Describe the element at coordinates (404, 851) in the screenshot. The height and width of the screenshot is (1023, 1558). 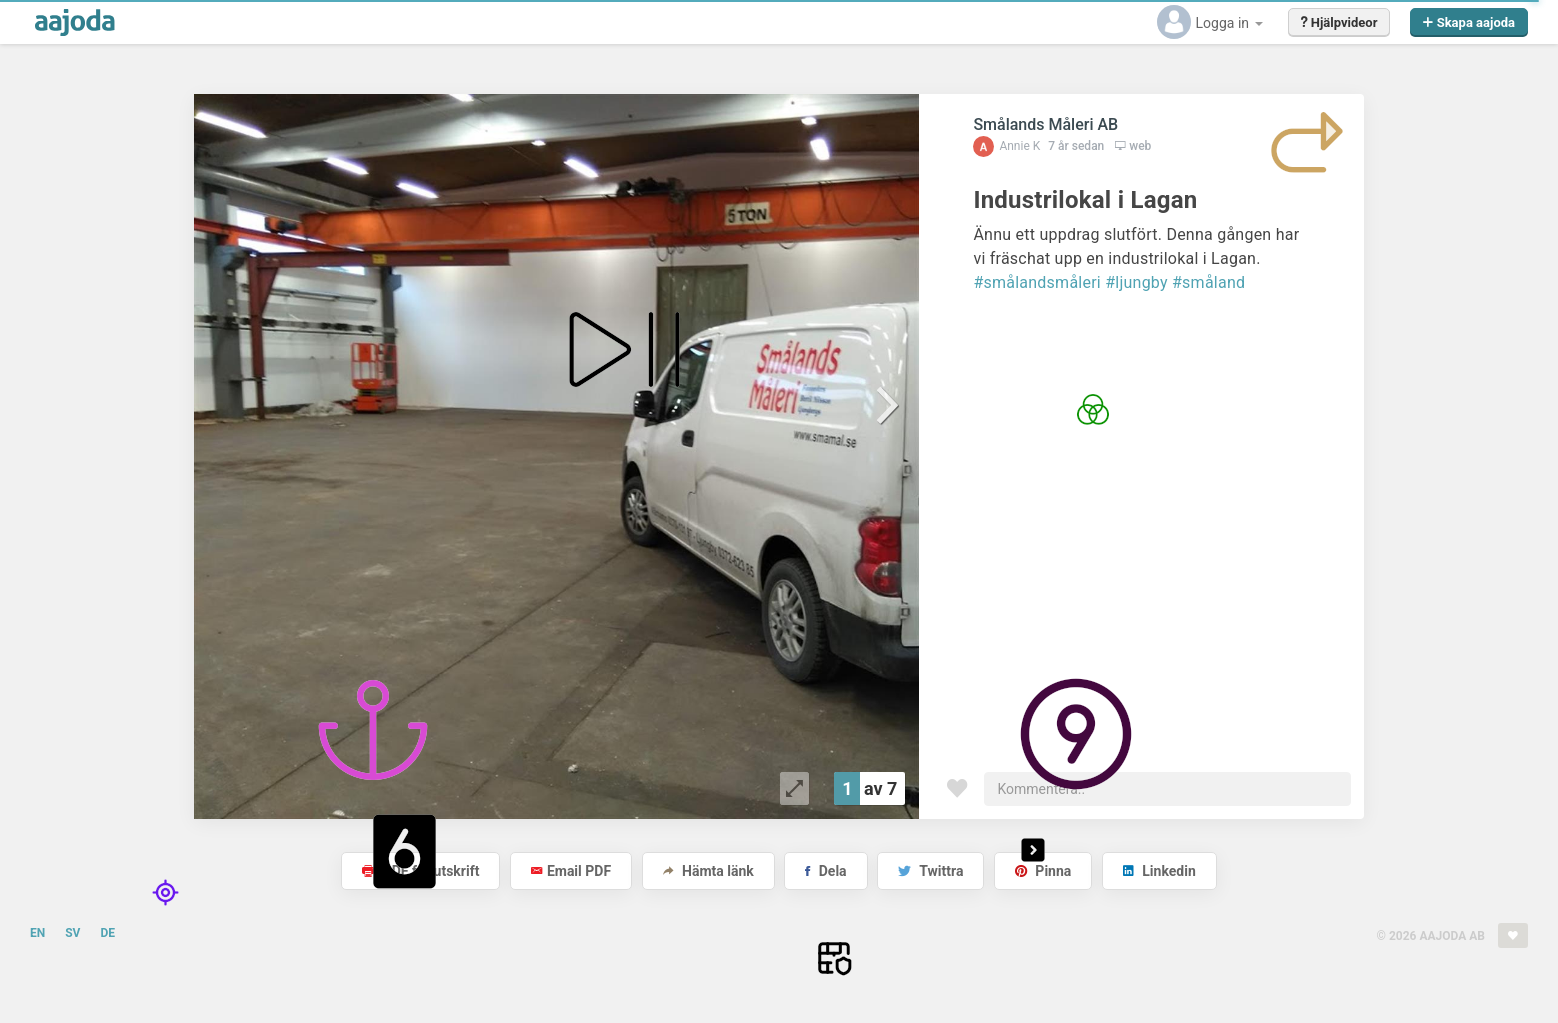
I see `indicates the number six in a sequence or list` at that location.